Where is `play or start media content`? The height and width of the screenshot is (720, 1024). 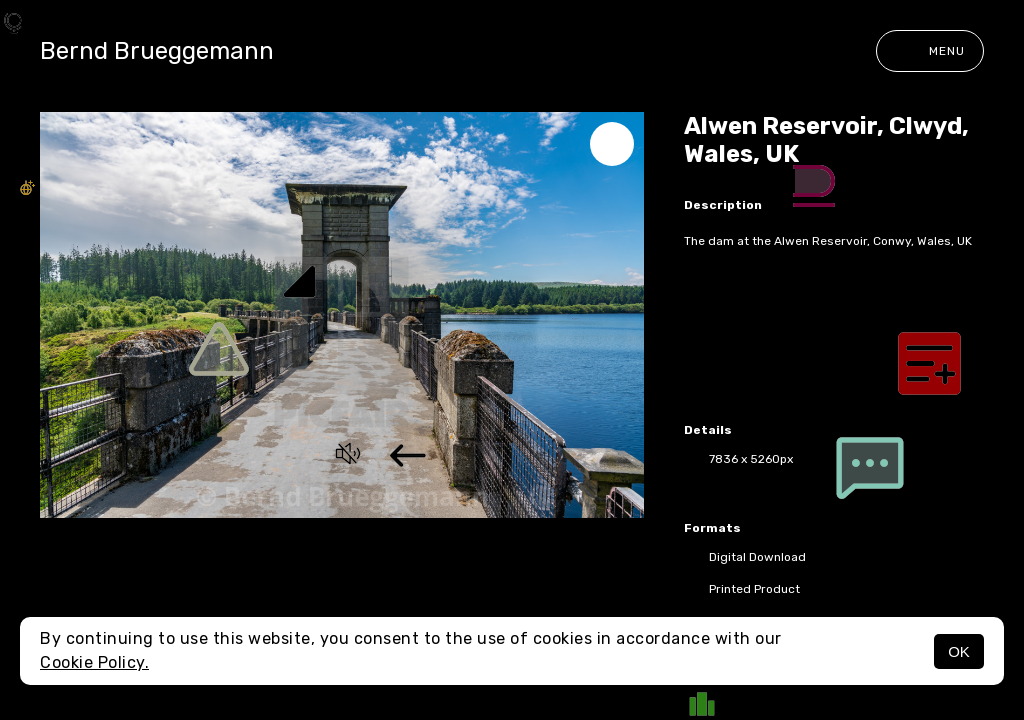
play or start media content is located at coordinates (219, 350).